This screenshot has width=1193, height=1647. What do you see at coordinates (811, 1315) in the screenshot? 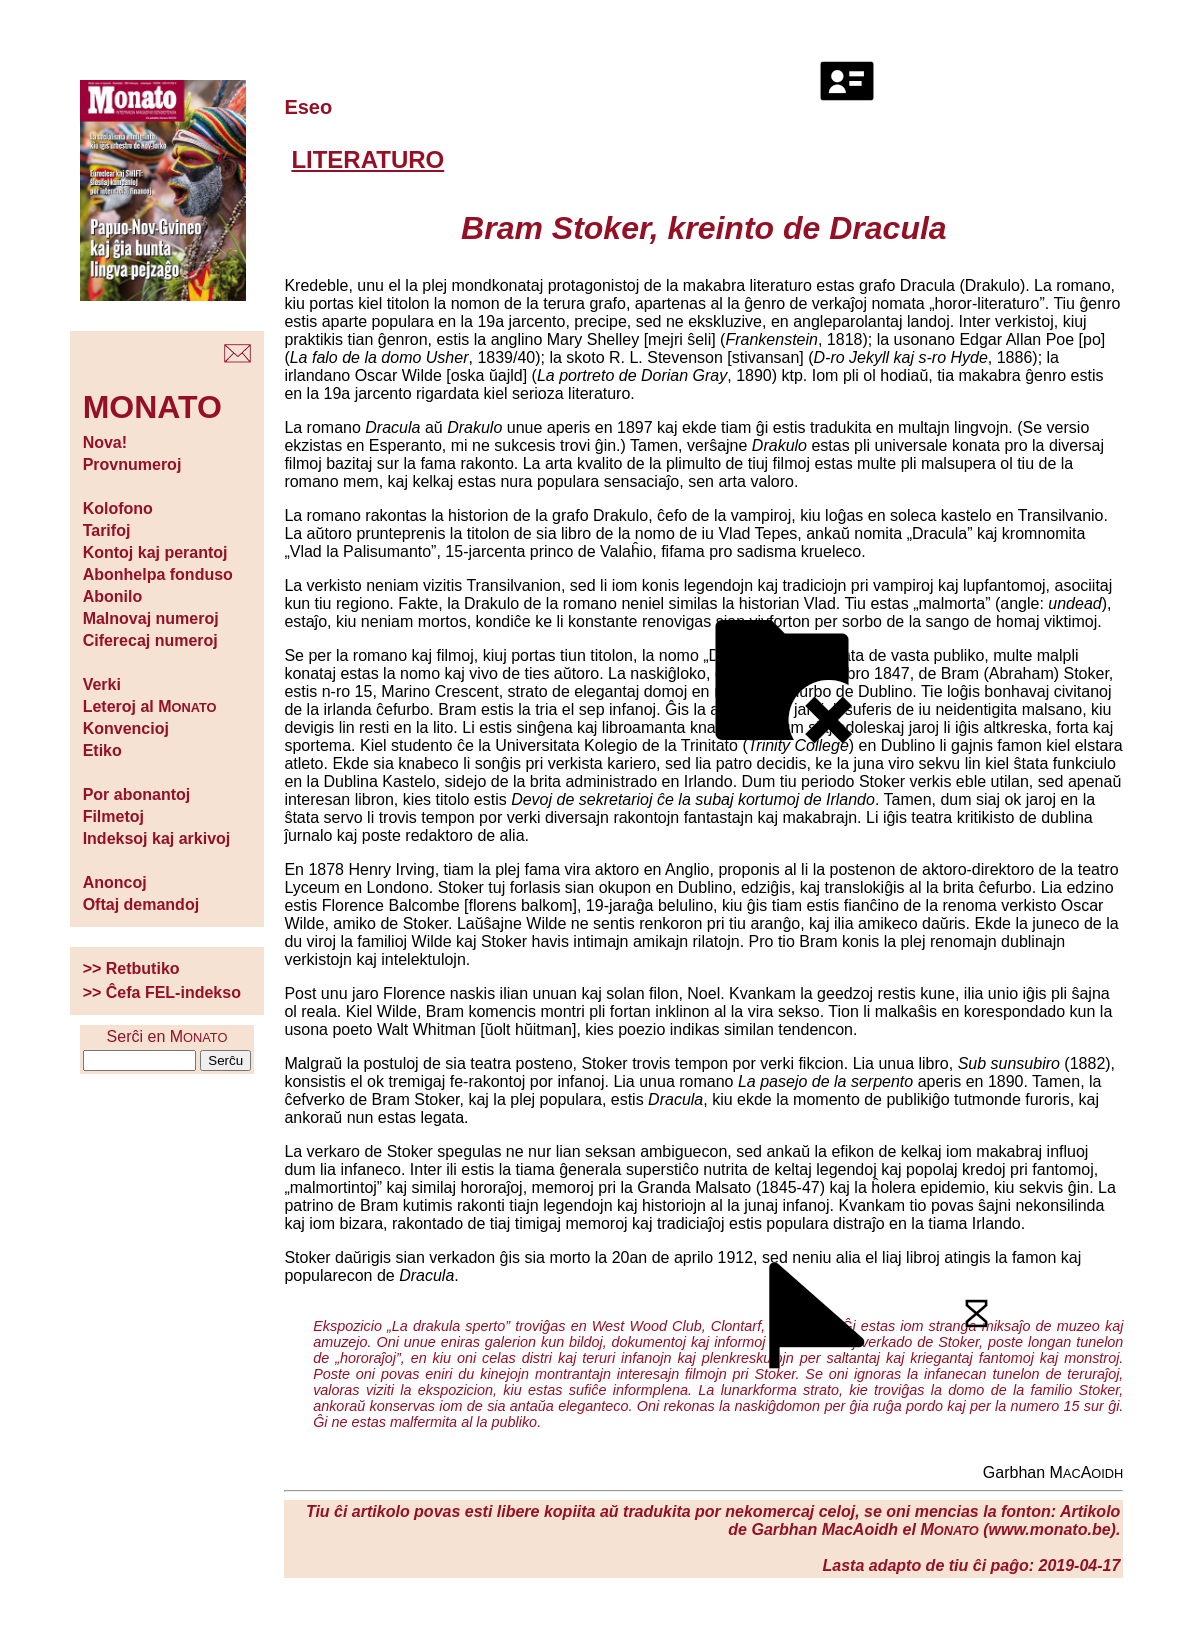
I see `flag an item for review or attention` at bounding box center [811, 1315].